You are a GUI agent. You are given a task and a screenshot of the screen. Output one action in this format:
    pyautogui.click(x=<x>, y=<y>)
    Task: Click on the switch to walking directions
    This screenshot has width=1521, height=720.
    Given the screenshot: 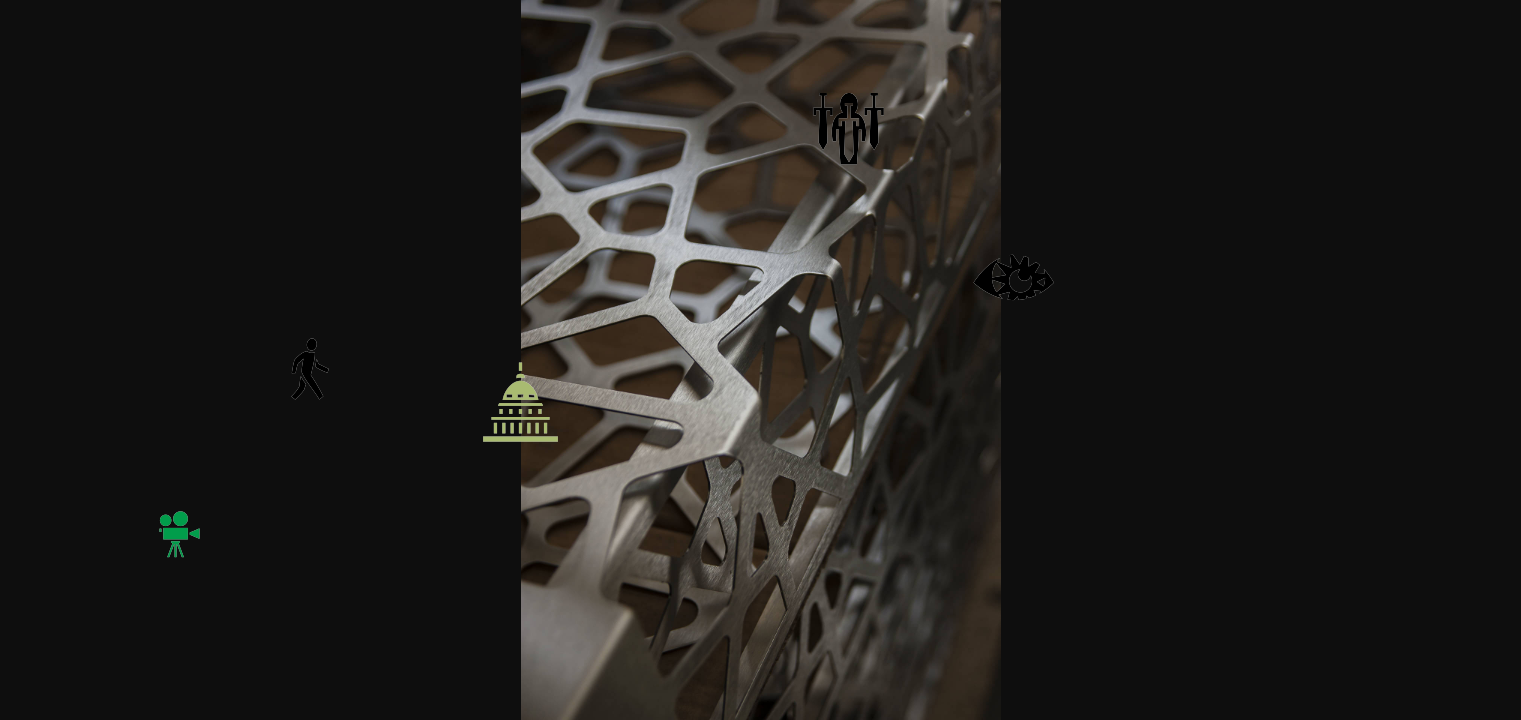 What is the action you would take?
    pyautogui.click(x=310, y=369)
    